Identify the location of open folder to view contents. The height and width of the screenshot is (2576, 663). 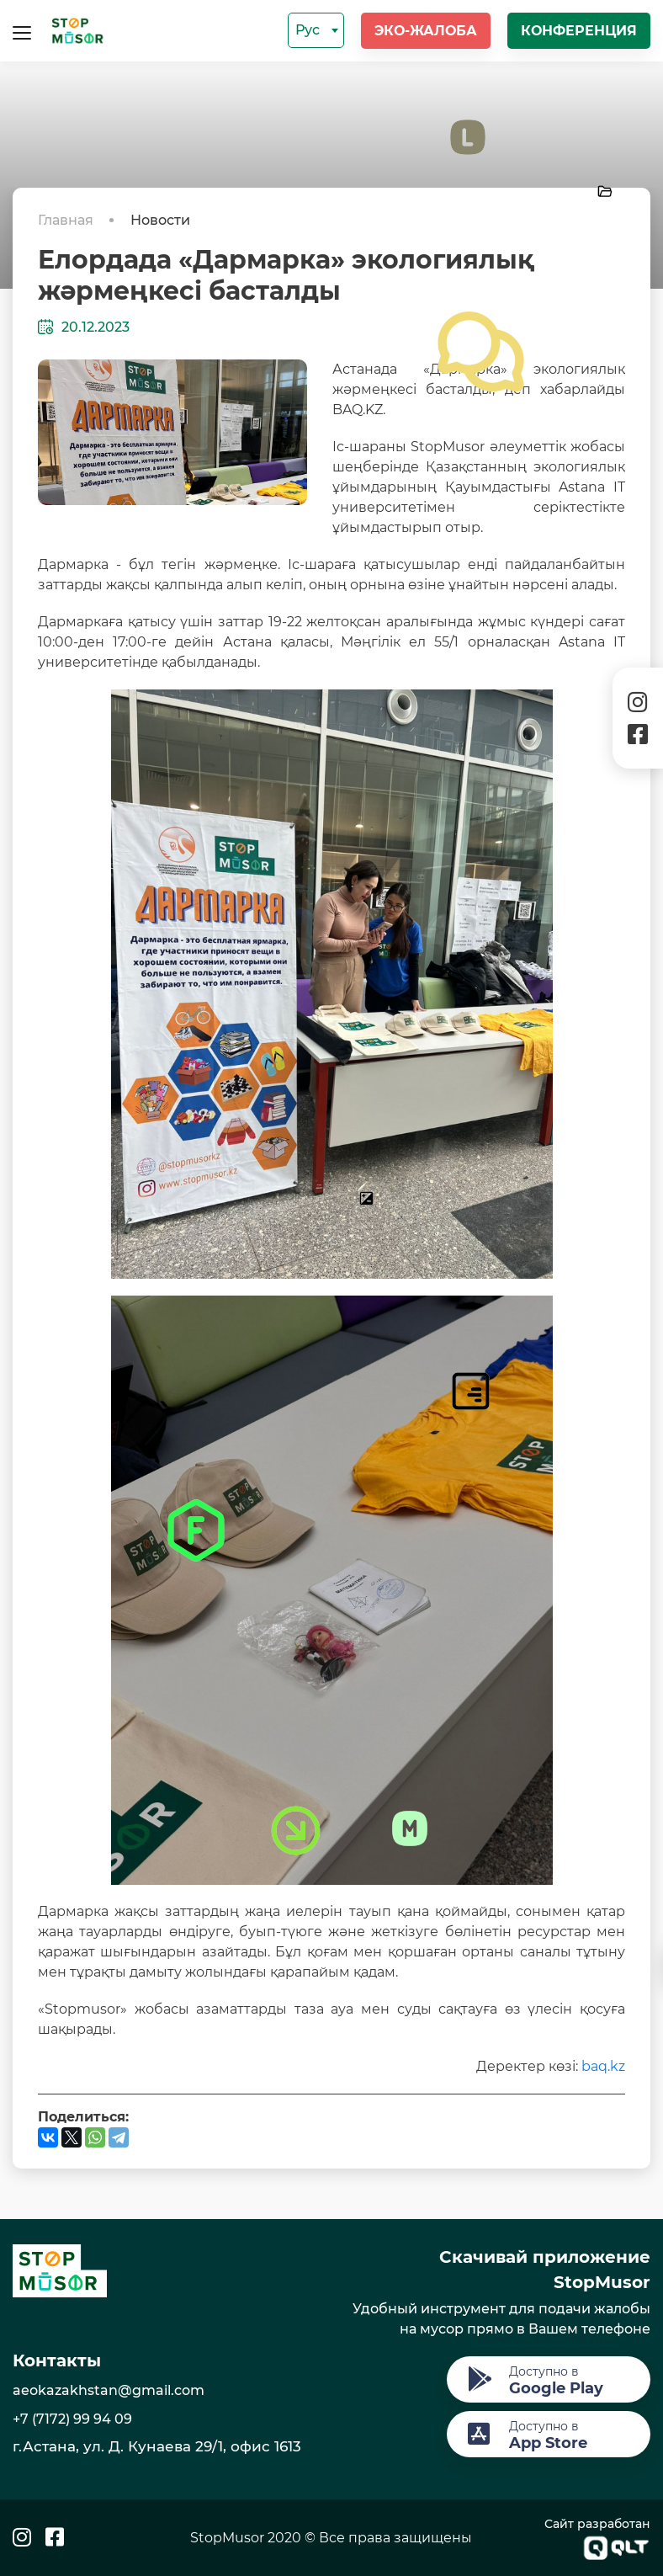
(604, 191).